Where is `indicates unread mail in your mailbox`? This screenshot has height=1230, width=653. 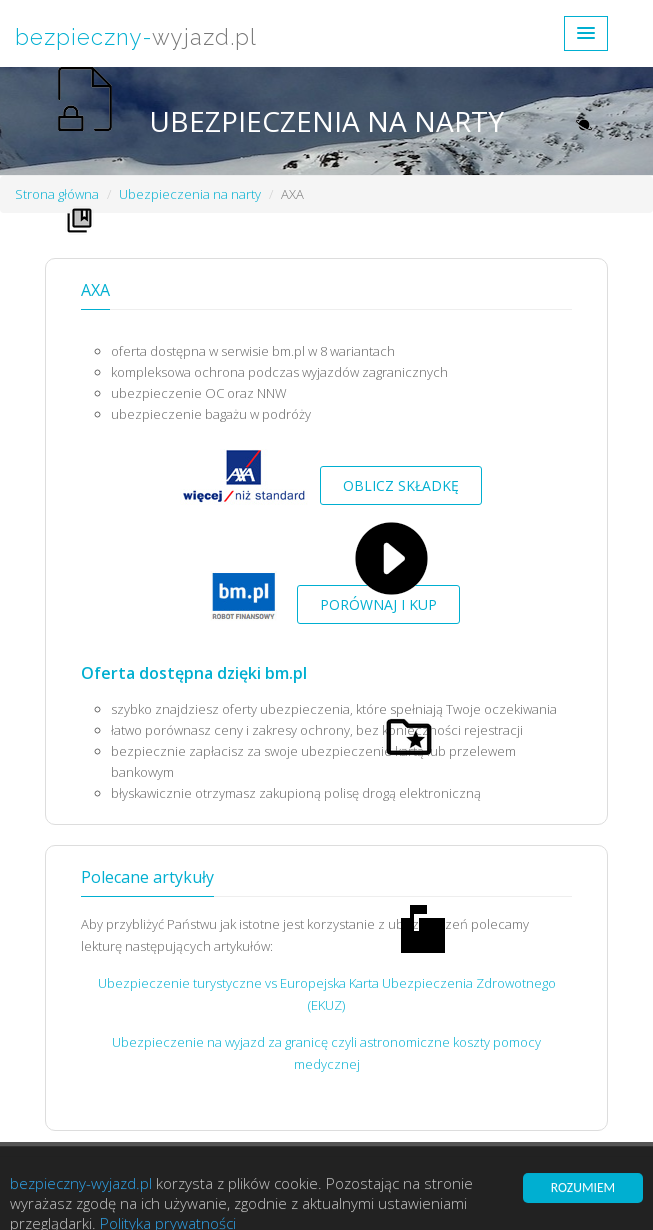
indicates unread mail in your mailbox is located at coordinates (423, 931).